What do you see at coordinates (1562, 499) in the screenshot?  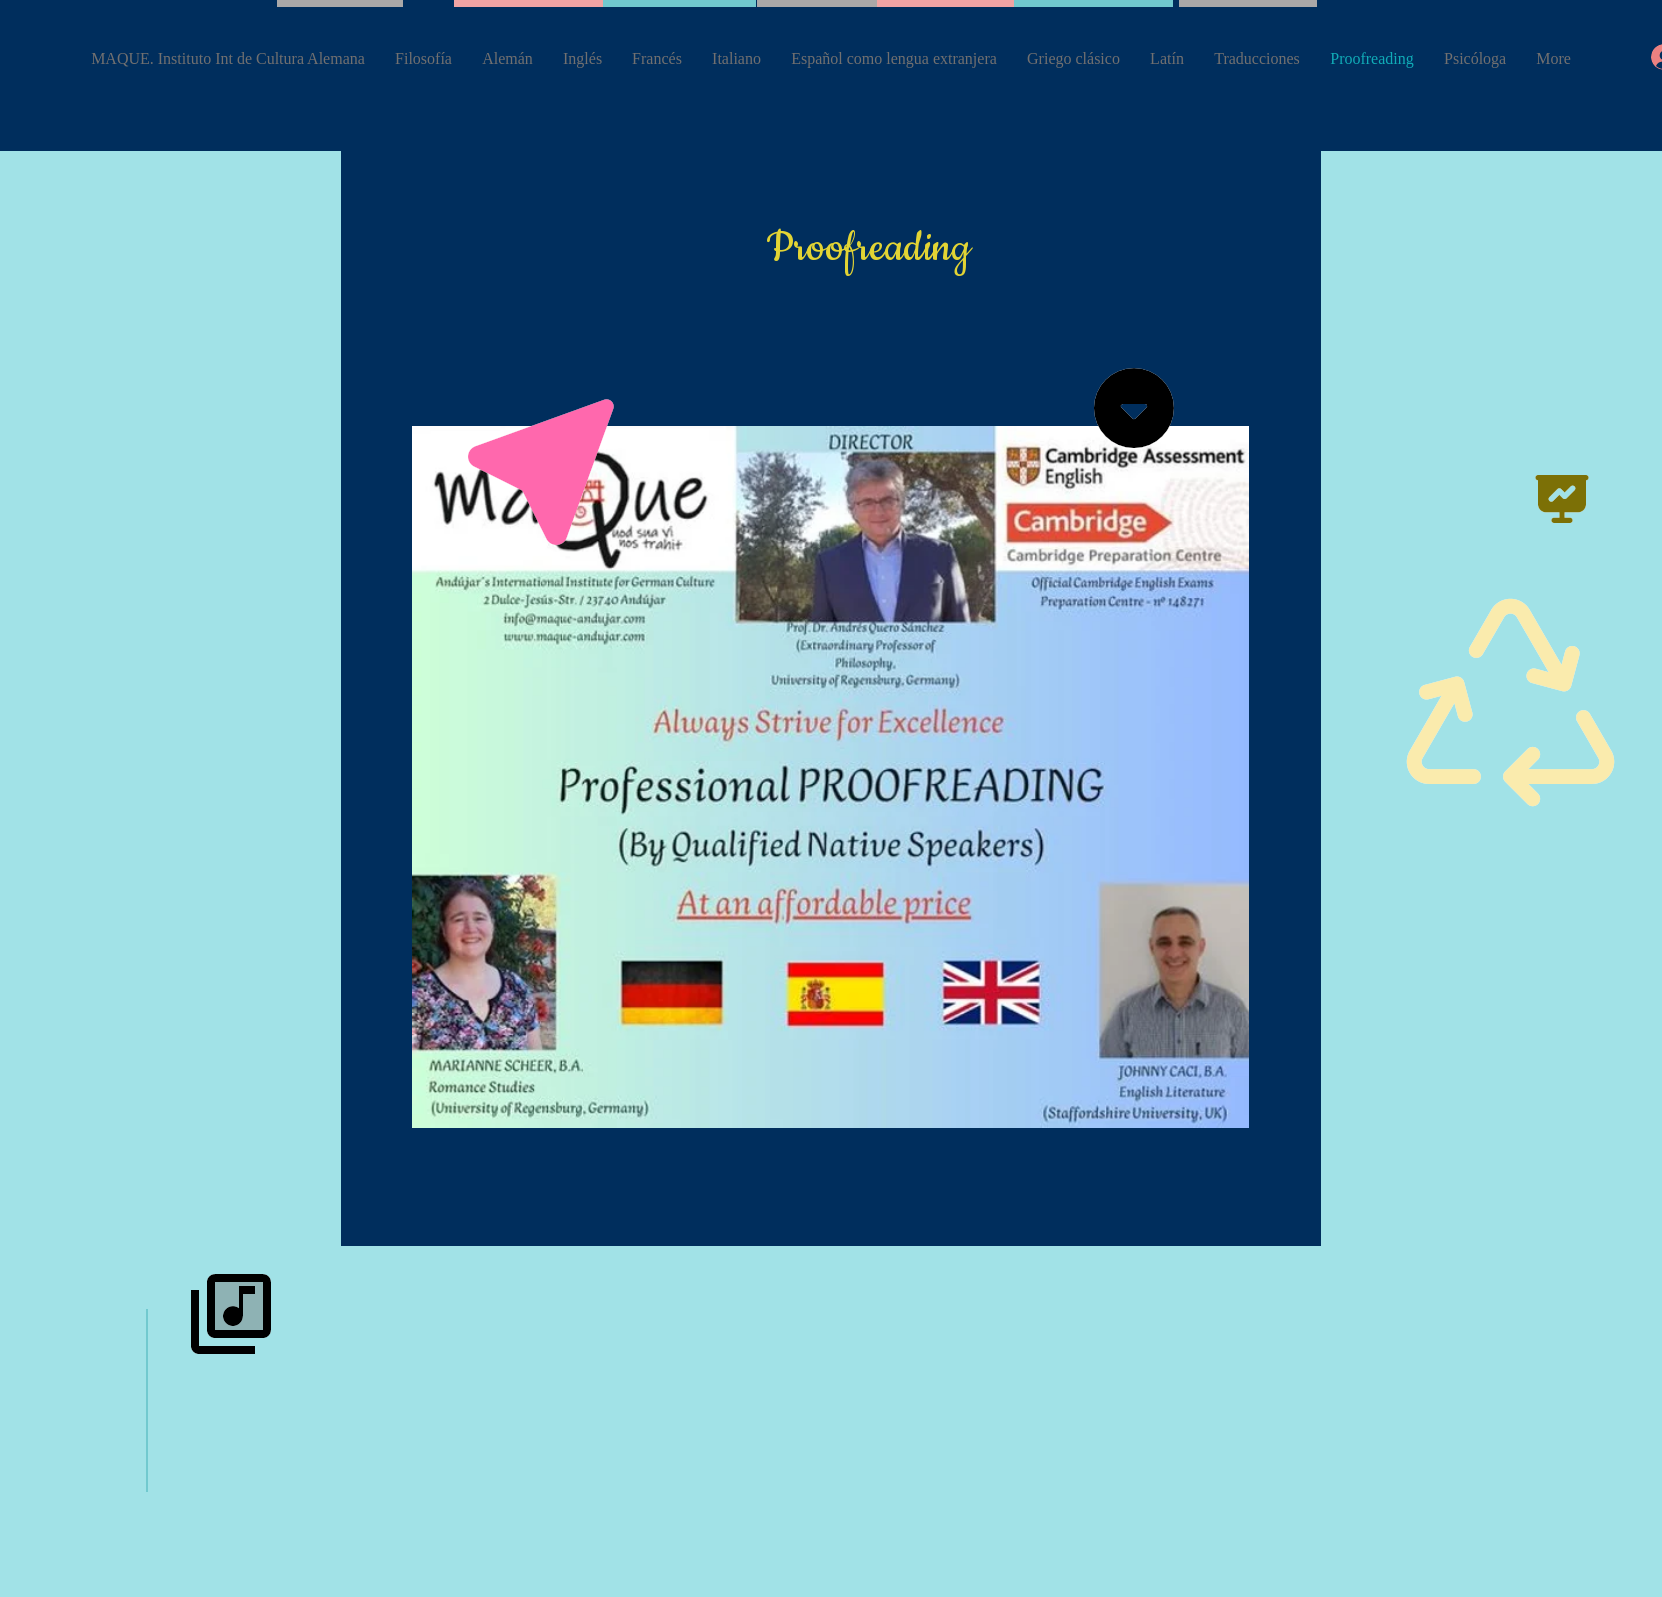 I see `start a presentation or slideshow` at bounding box center [1562, 499].